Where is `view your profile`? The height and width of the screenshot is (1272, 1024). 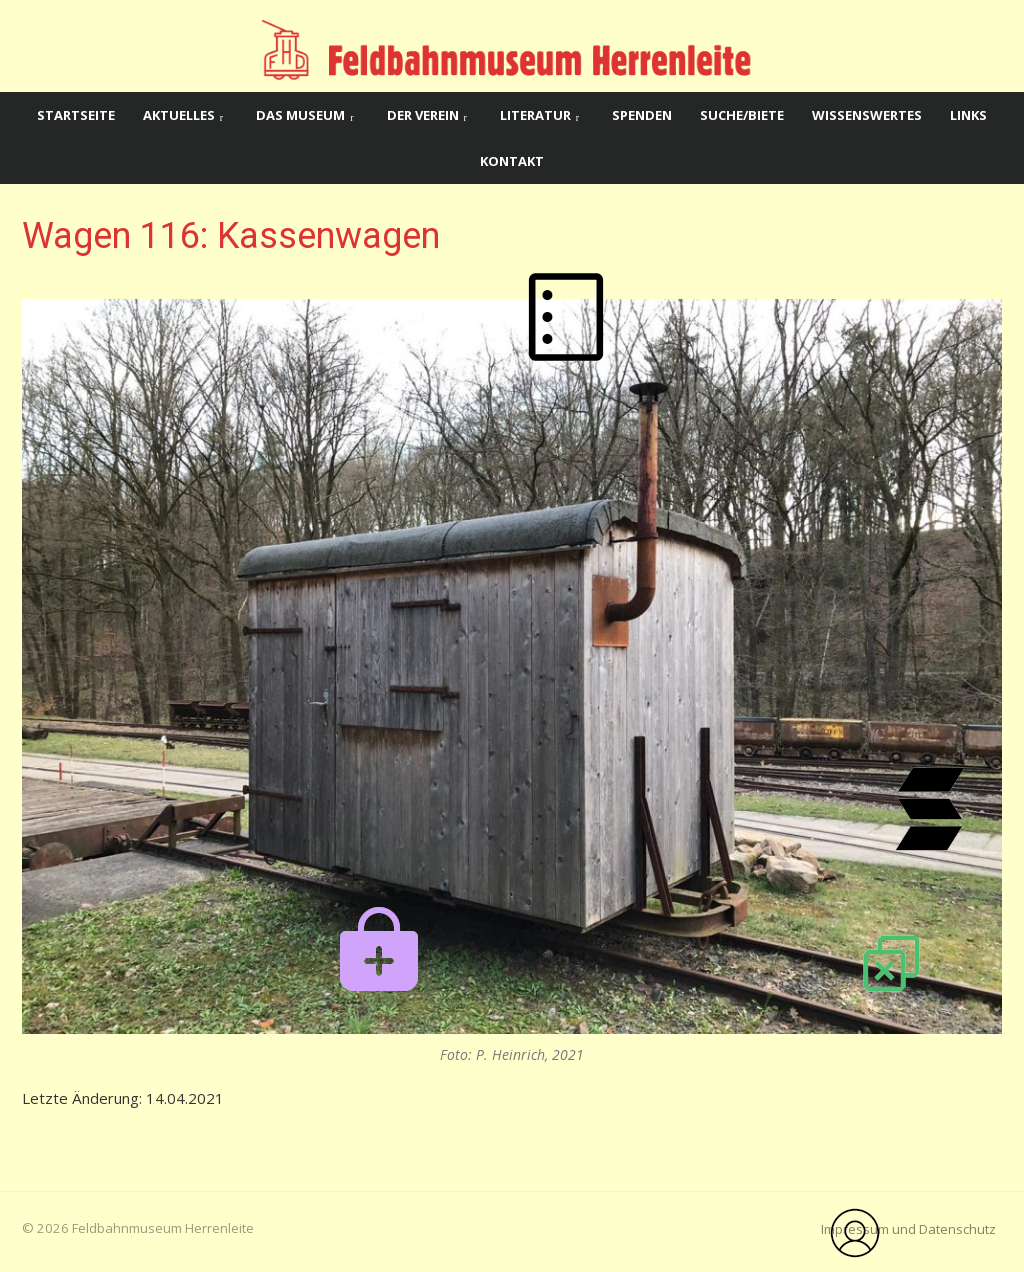 view your profile is located at coordinates (855, 1233).